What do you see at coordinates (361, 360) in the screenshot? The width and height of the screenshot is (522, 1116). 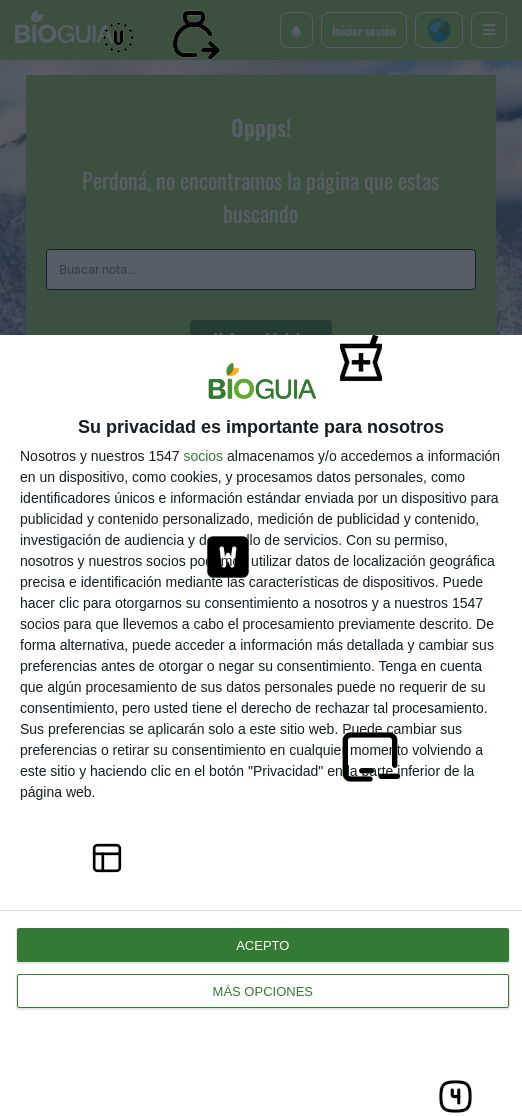 I see `find nearby pharmacies` at bounding box center [361, 360].